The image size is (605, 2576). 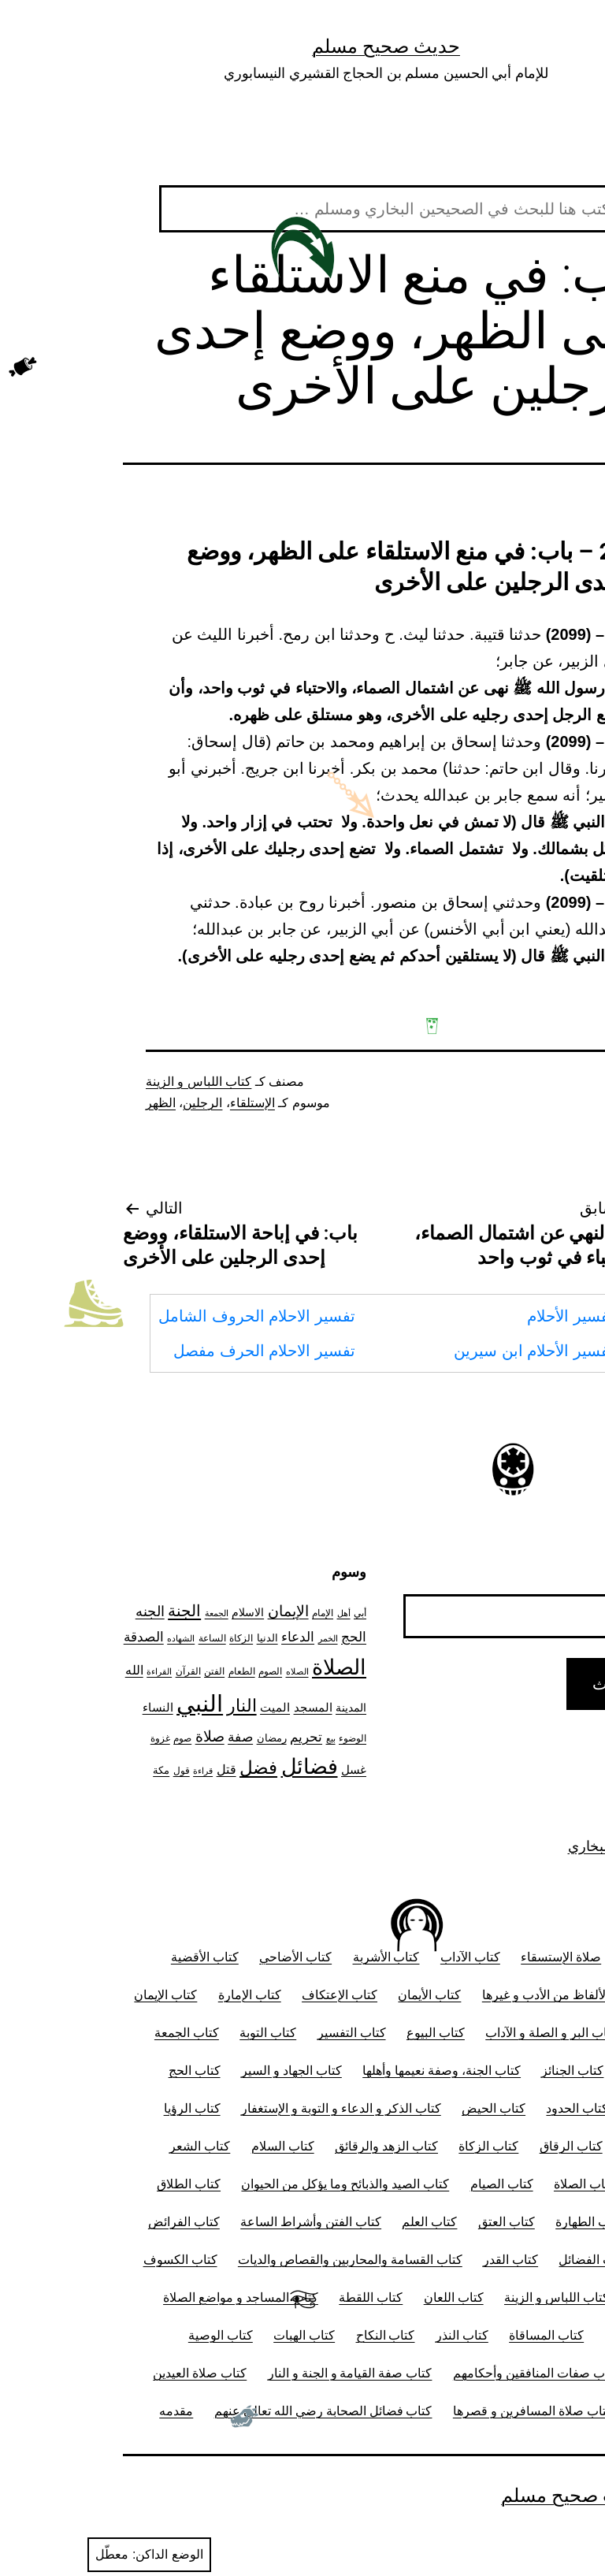 What do you see at coordinates (22, 366) in the screenshot?
I see `food or meat item in a game inventory` at bounding box center [22, 366].